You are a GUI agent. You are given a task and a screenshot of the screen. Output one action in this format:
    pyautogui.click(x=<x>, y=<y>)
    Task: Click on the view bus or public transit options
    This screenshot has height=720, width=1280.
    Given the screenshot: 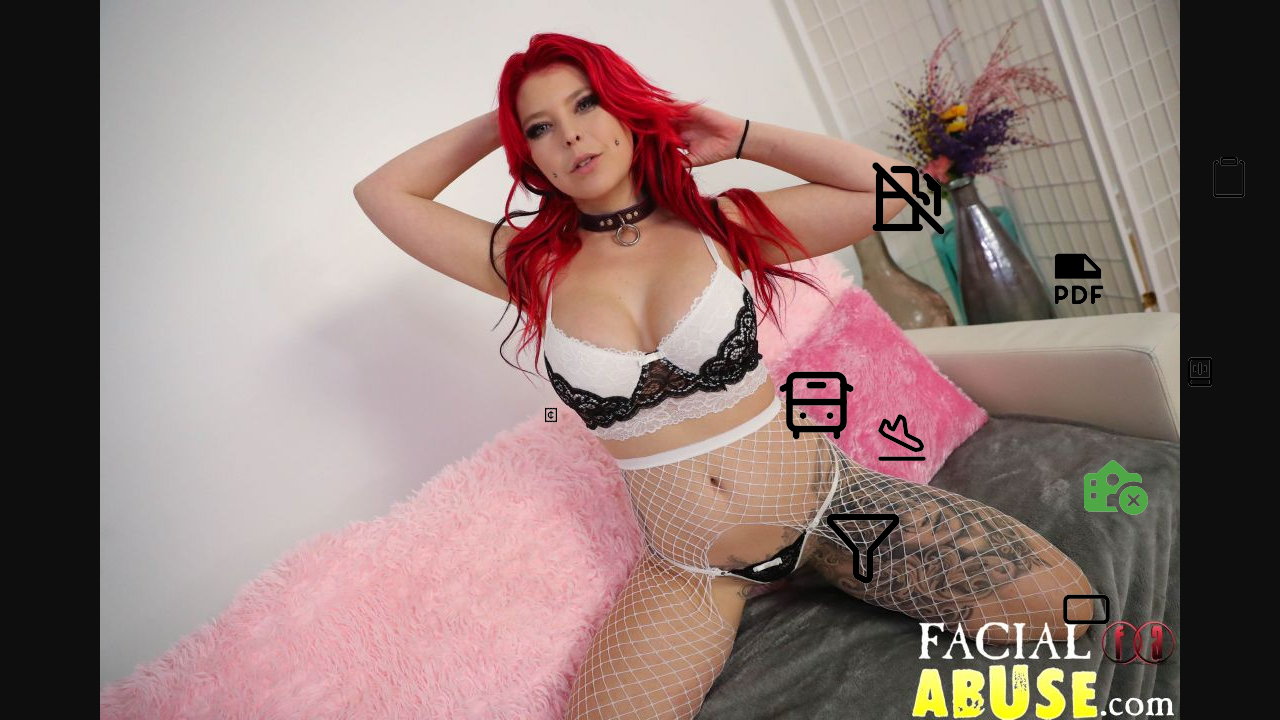 What is the action you would take?
    pyautogui.click(x=816, y=405)
    